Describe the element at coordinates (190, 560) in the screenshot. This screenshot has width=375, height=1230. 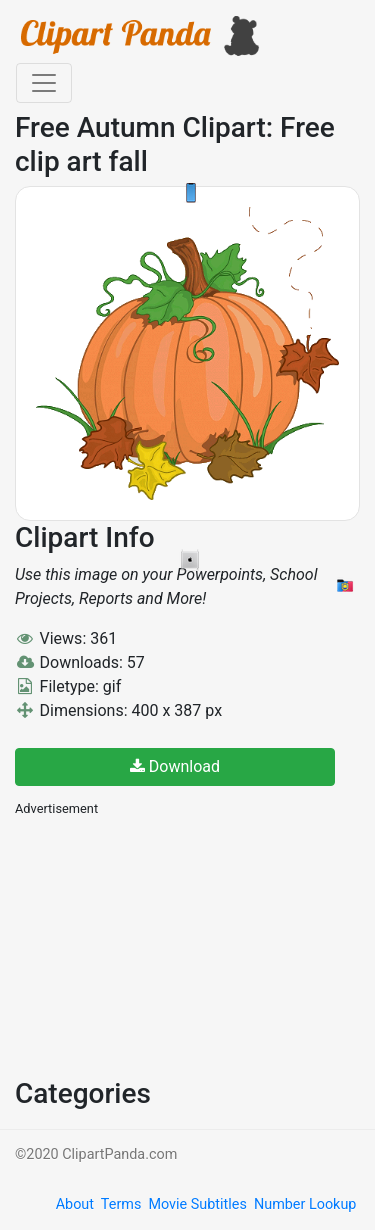
I see `mac pro desktop computer` at that location.